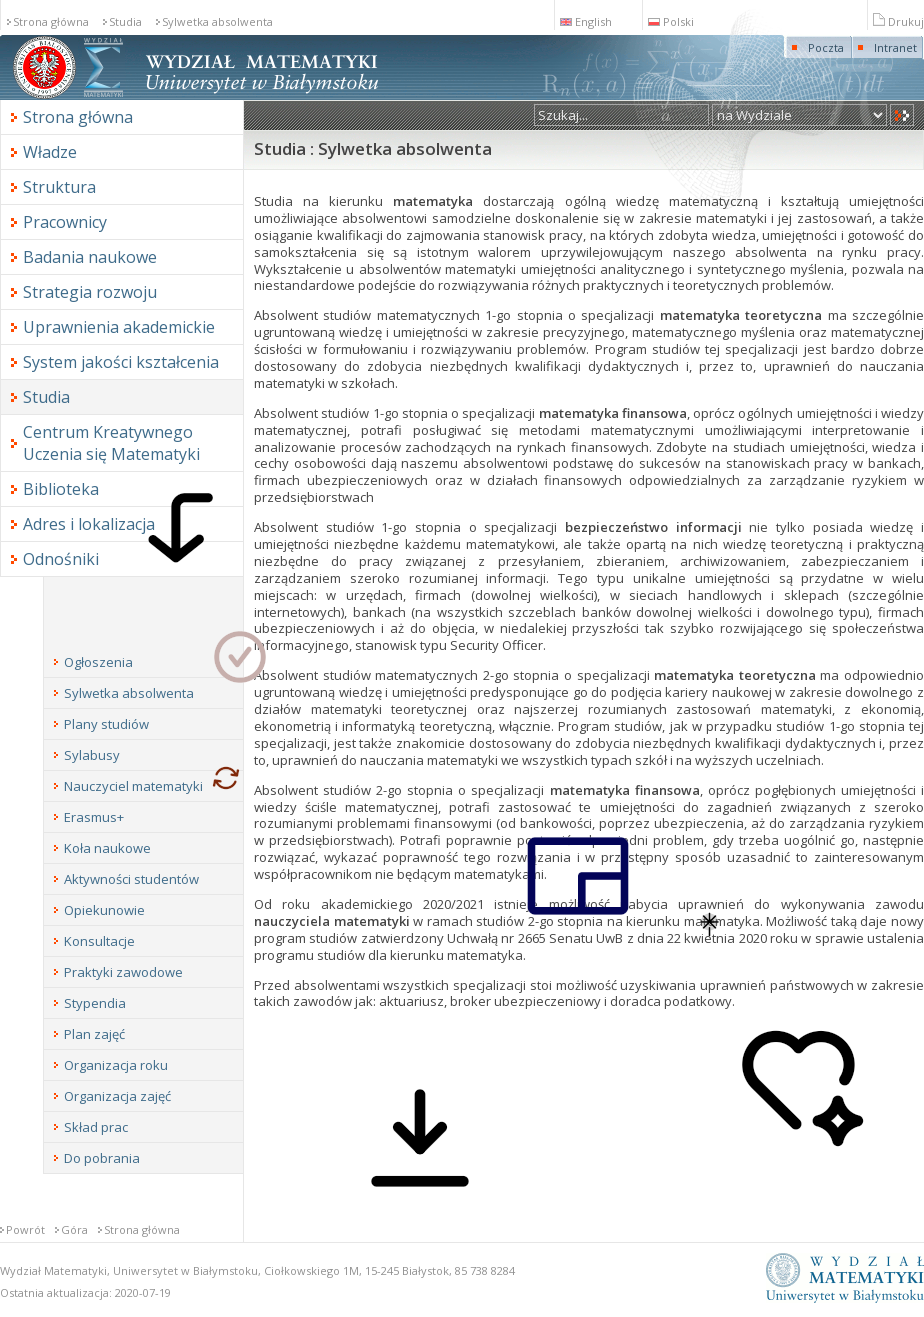 Image resolution: width=924 pixels, height=1317 pixels. Describe the element at coordinates (798, 1081) in the screenshot. I see `add to favorites with AI-powered recommendations` at that location.